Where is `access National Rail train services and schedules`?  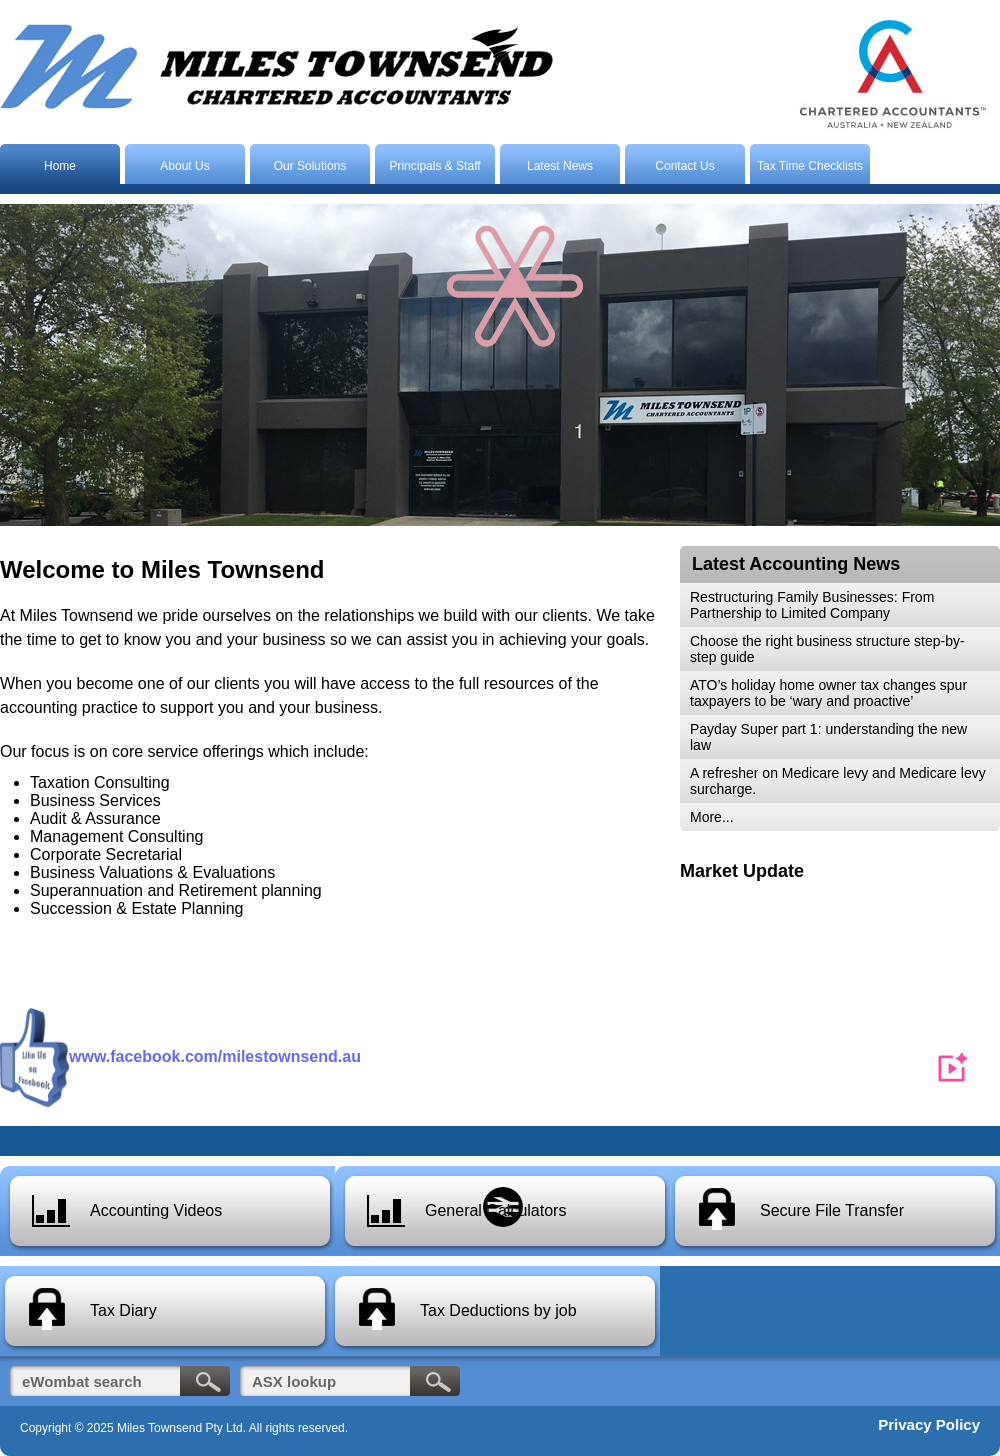 access National Rail train services and schedules is located at coordinates (503, 1207).